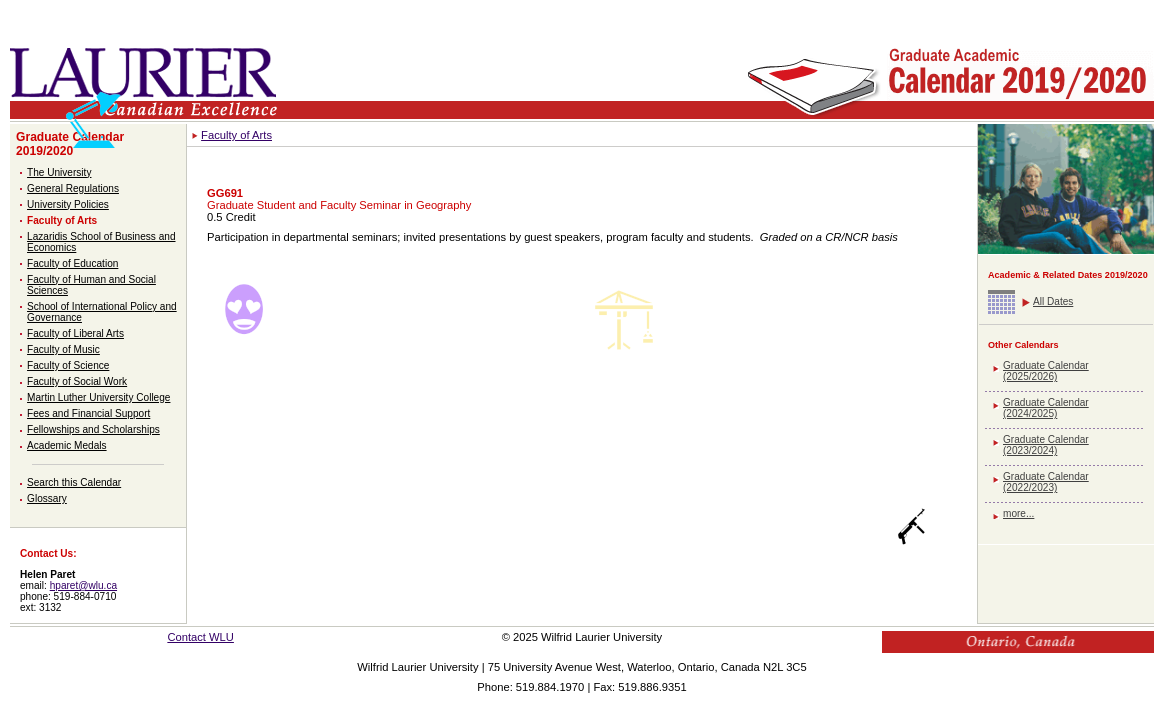 The image size is (1164, 723). What do you see at coordinates (624, 320) in the screenshot?
I see `indicates construction or building in progress` at bounding box center [624, 320].